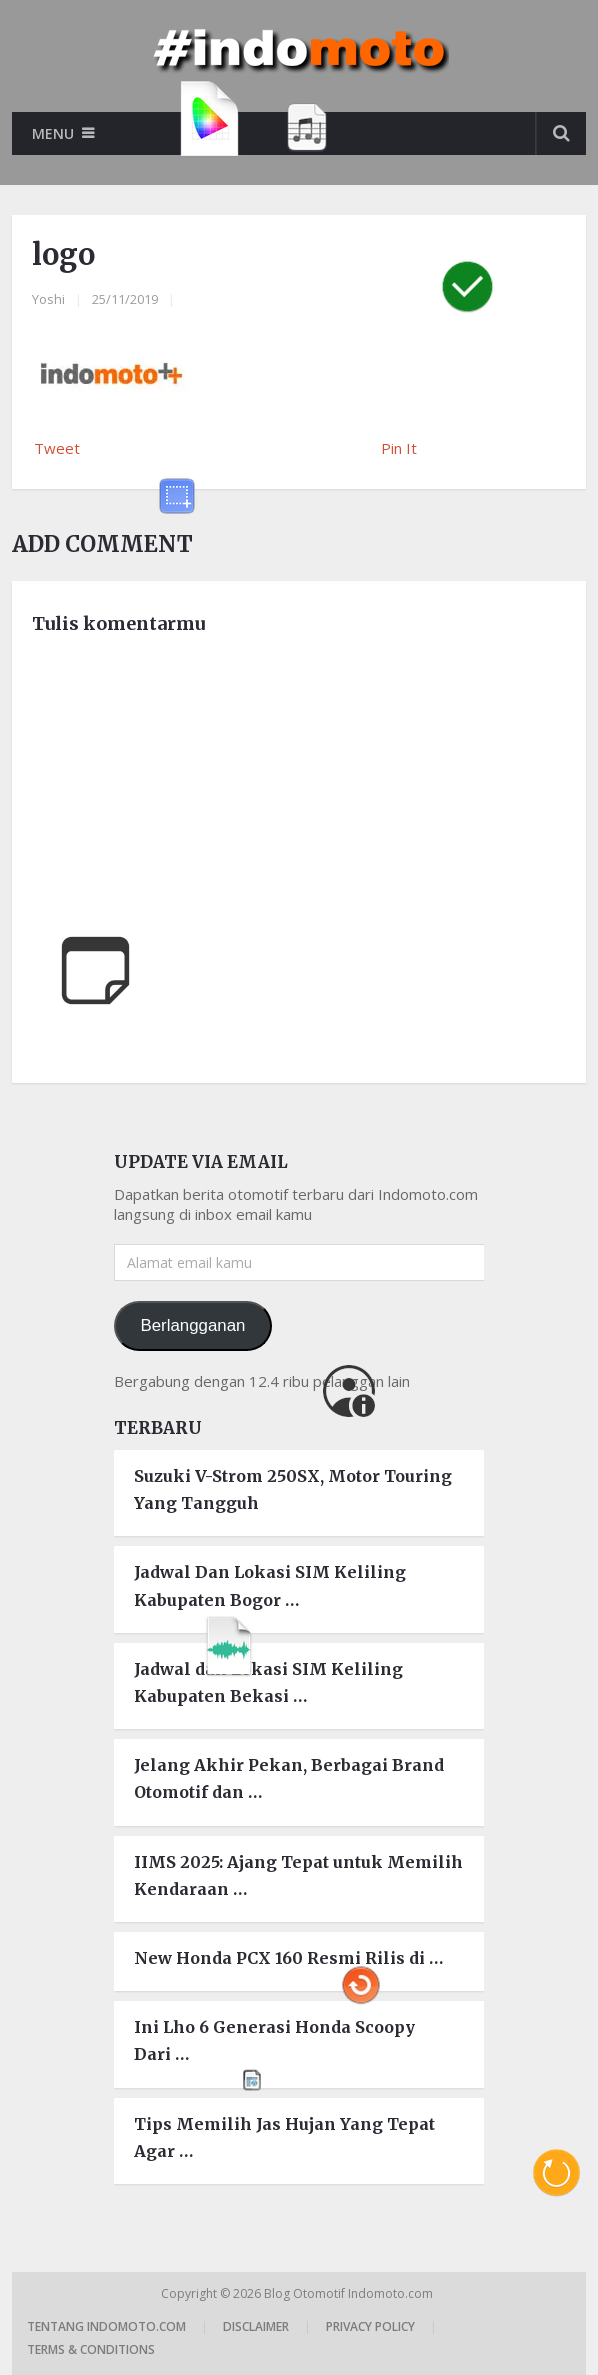 This screenshot has width=598, height=2375. What do you see at coordinates (229, 1647) in the screenshot?
I see `audio file thumbnail in media browser` at bounding box center [229, 1647].